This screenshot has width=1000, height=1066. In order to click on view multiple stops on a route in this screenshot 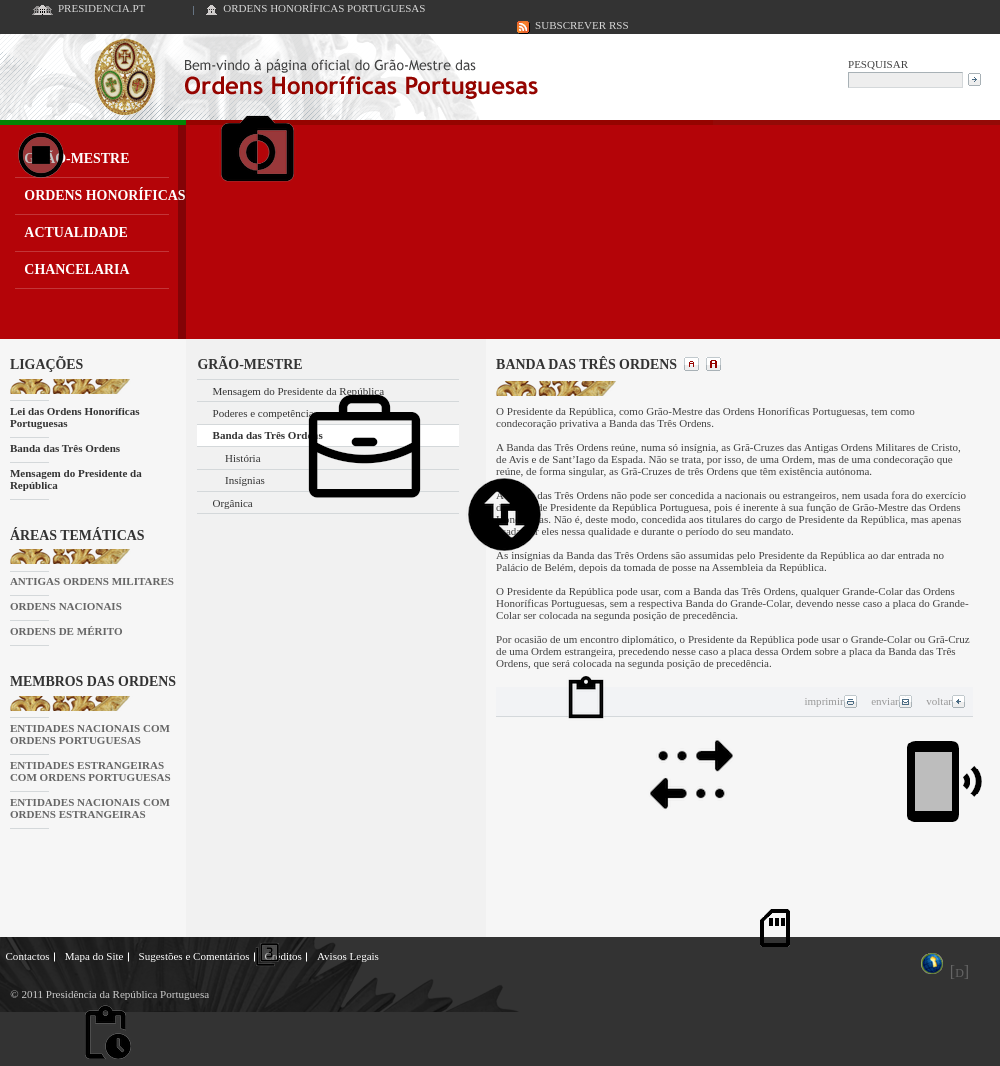, I will do `click(691, 774)`.